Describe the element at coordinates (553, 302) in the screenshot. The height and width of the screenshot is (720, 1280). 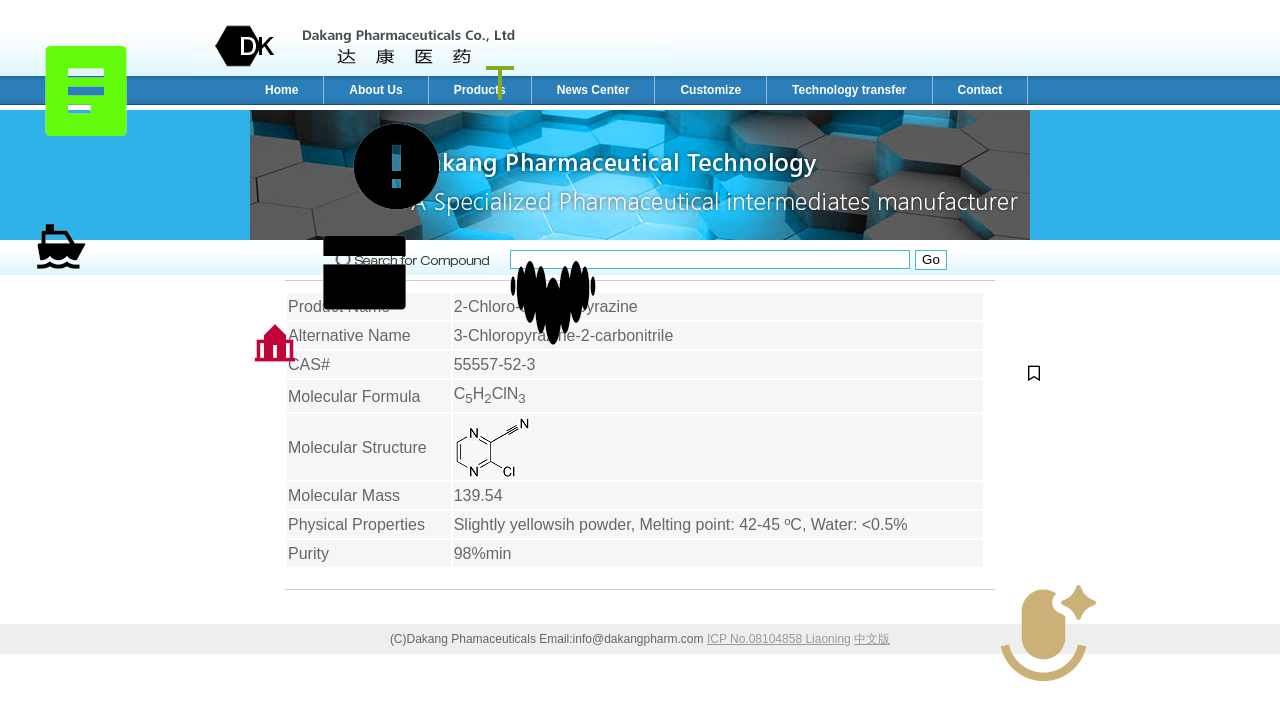
I see `open deezer music streaming app` at that location.